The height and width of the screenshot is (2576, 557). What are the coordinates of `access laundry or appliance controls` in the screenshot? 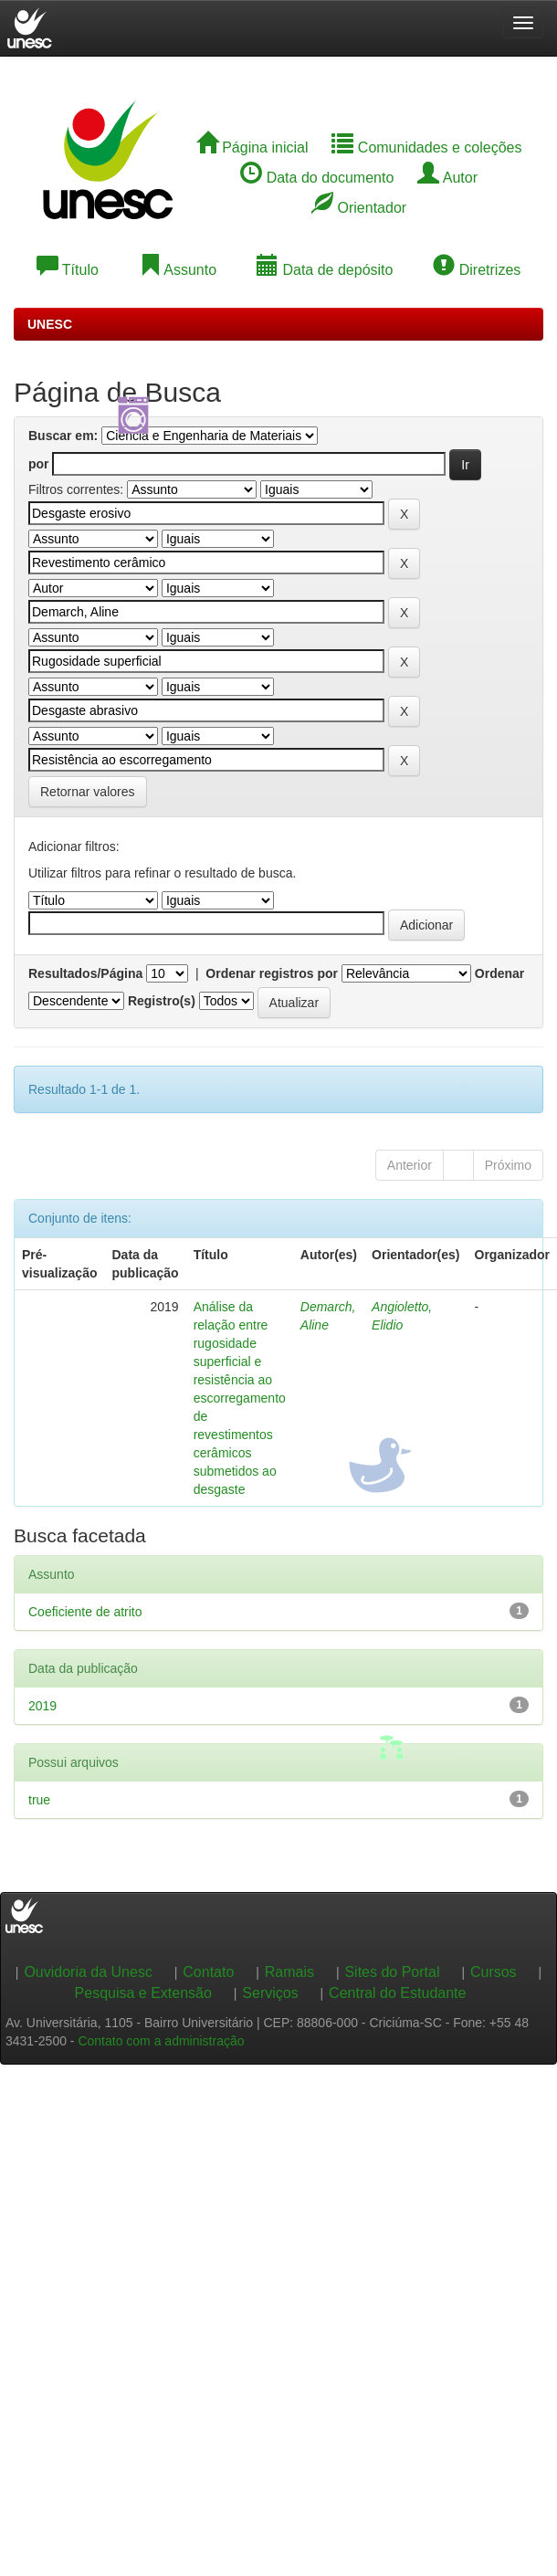 It's located at (133, 415).